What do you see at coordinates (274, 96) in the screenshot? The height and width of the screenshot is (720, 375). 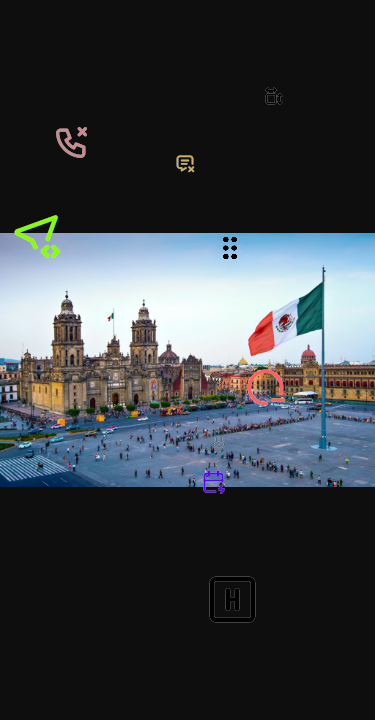 I see `adjust element dimensions` at bounding box center [274, 96].